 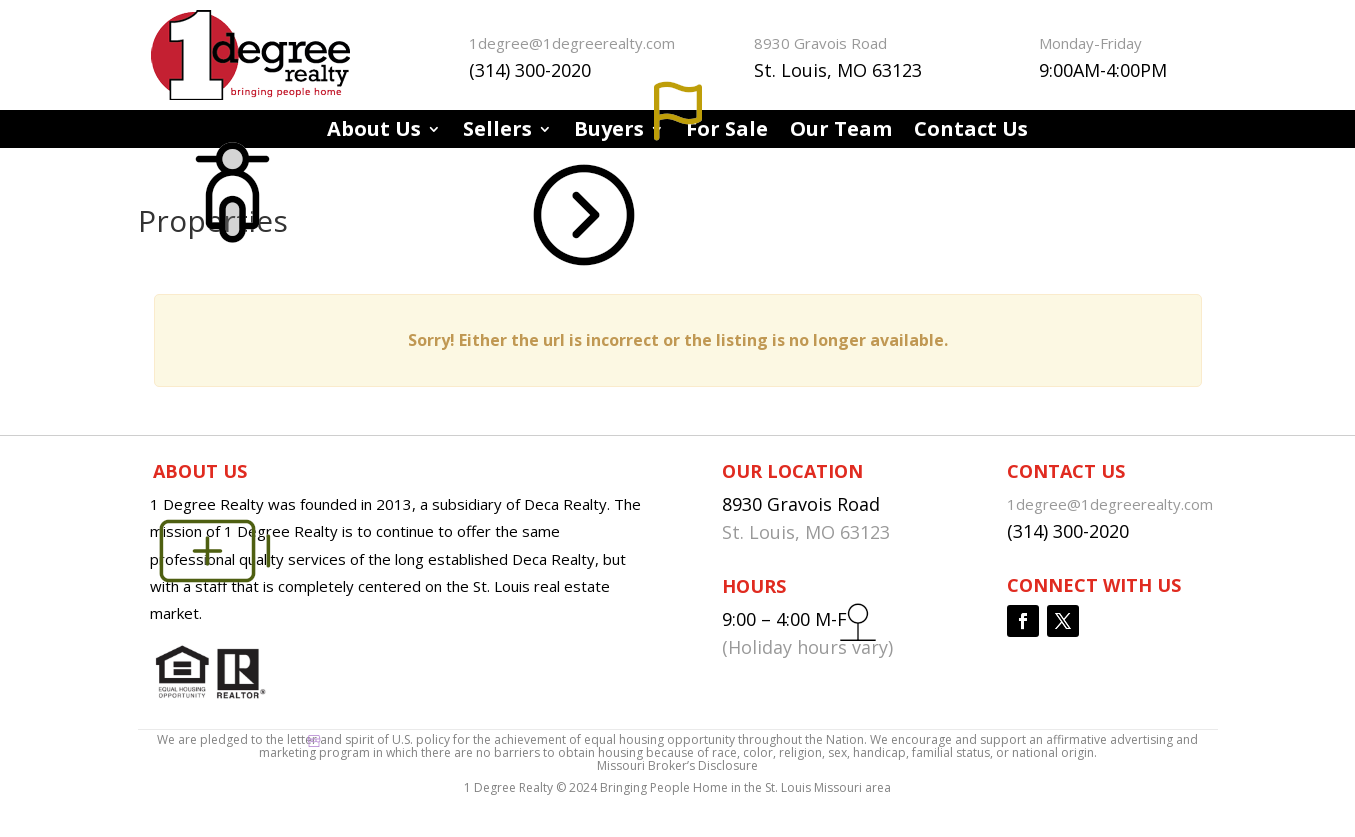 I want to click on add or extend battery life, so click(x=213, y=551).